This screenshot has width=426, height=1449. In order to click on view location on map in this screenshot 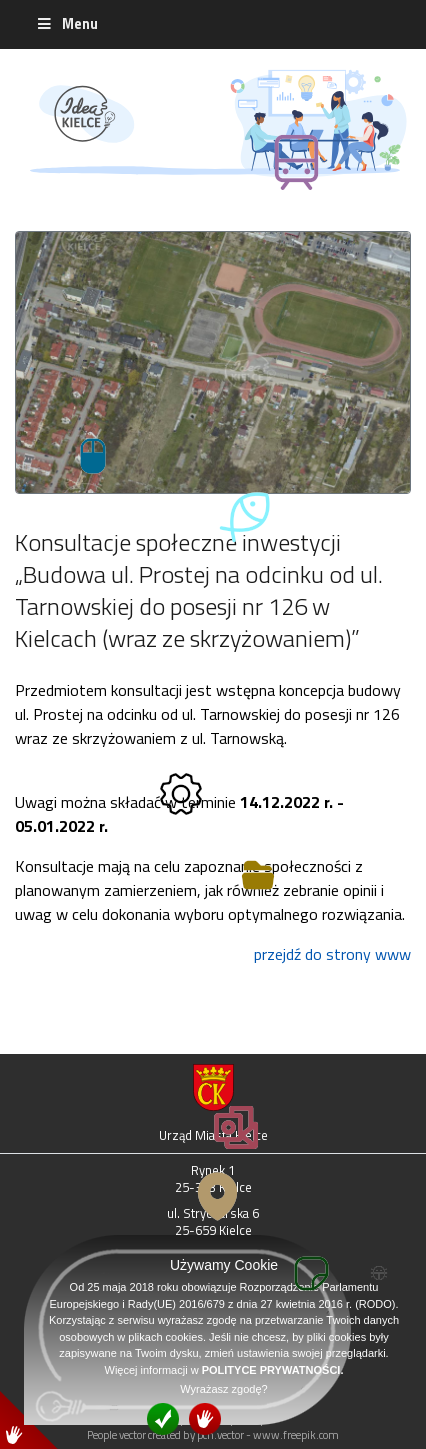, I will do `click(217, 1195)`.